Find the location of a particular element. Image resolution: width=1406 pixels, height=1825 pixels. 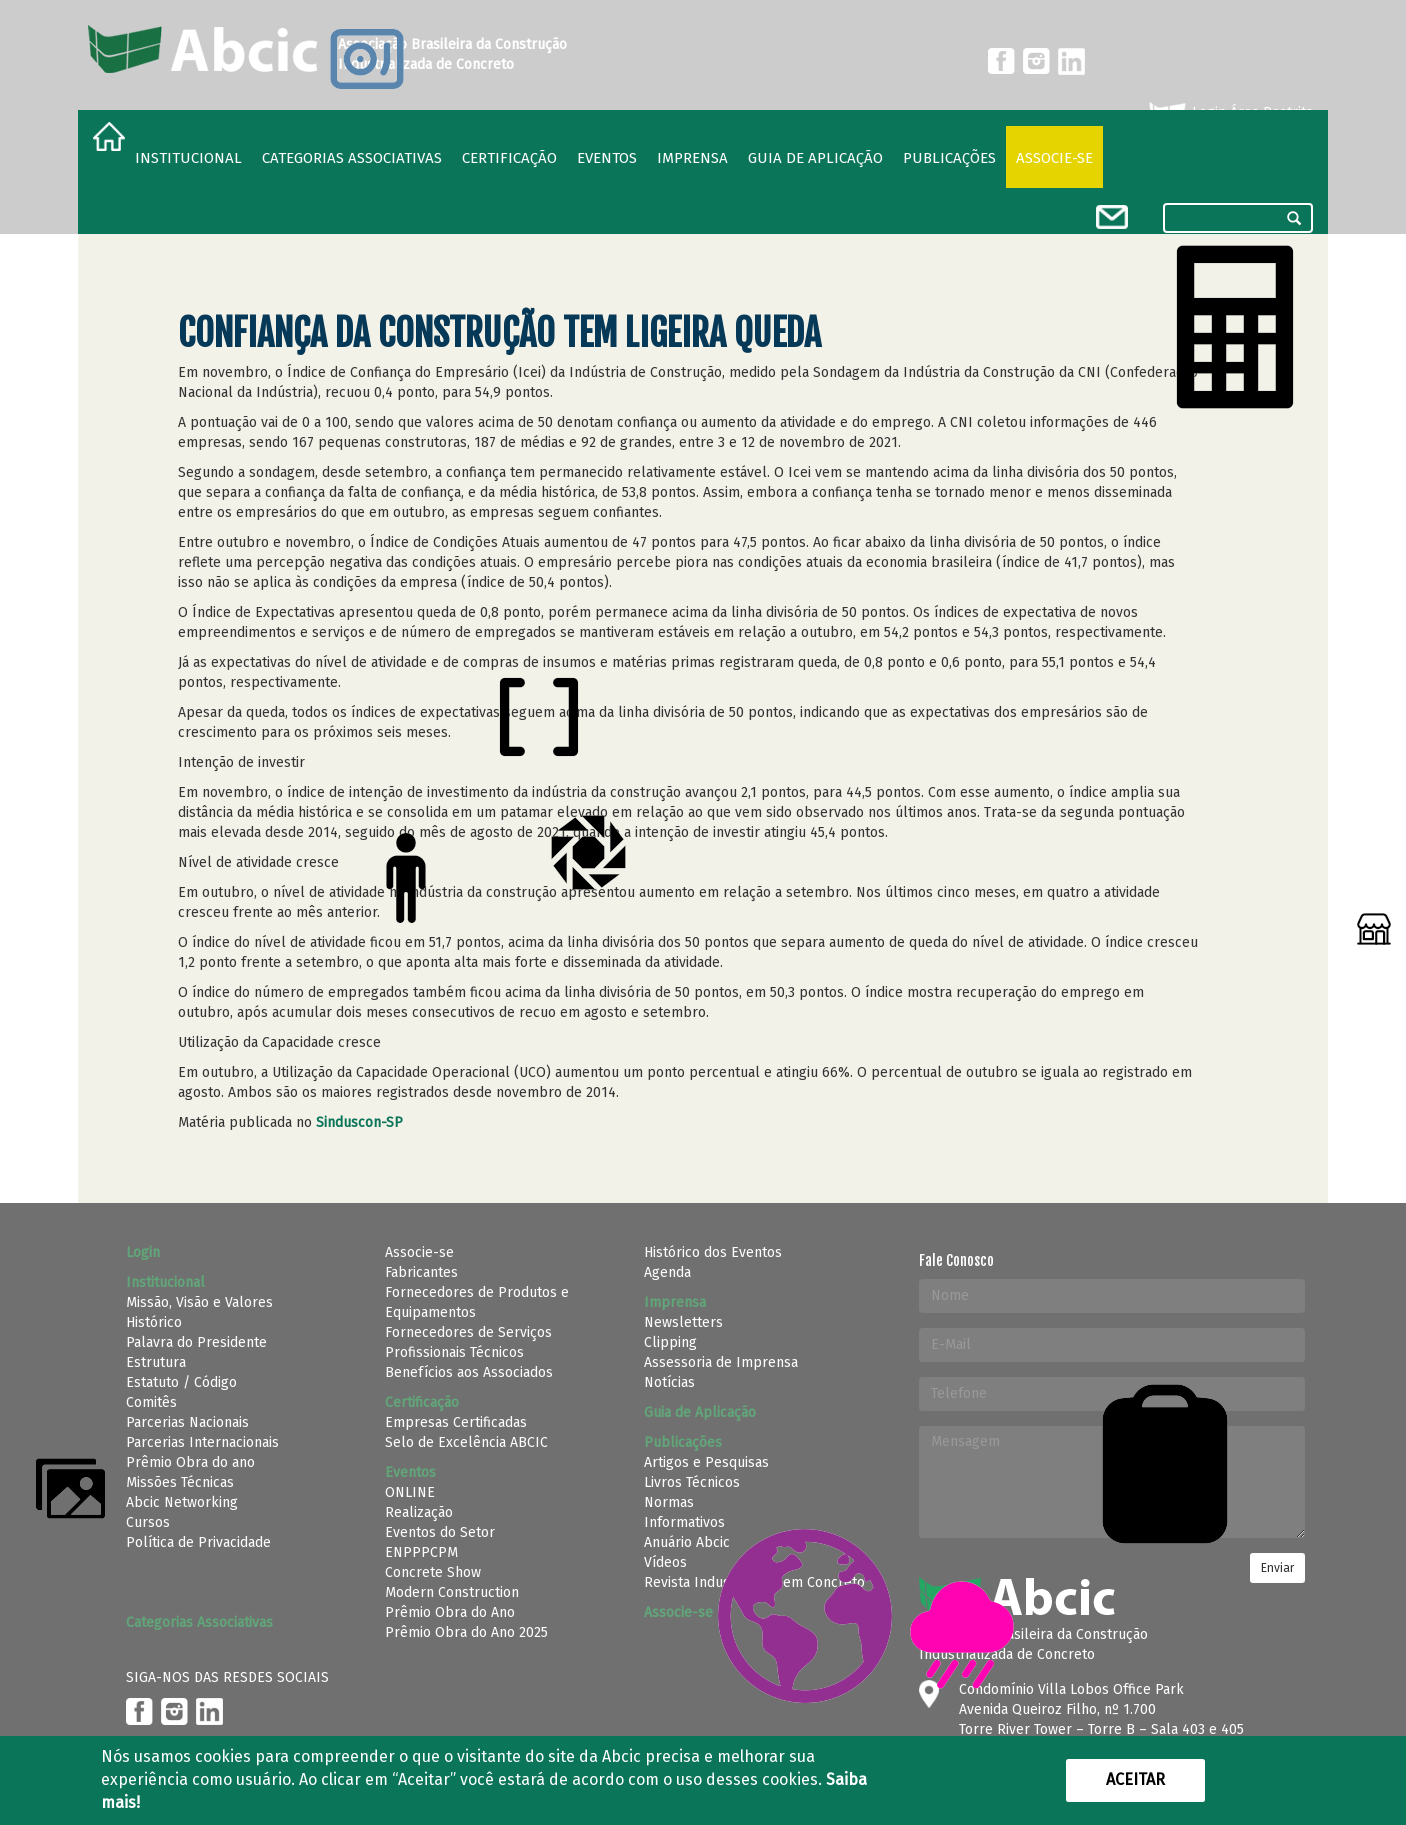

adjust camera aperture settings is located at coordinates (588, 852).